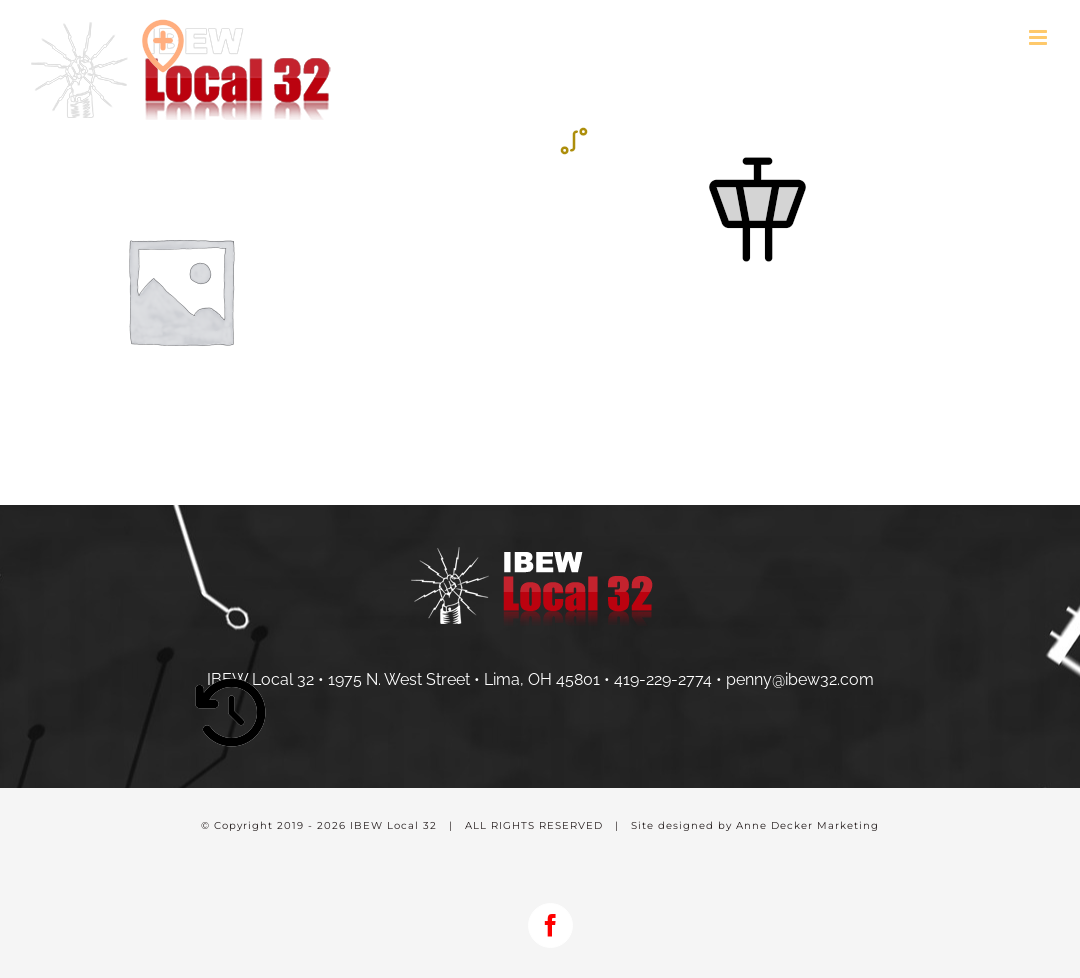 This screenshot has height=978, width=1080. I want to click on access air traffic control features, so click(757, 209).